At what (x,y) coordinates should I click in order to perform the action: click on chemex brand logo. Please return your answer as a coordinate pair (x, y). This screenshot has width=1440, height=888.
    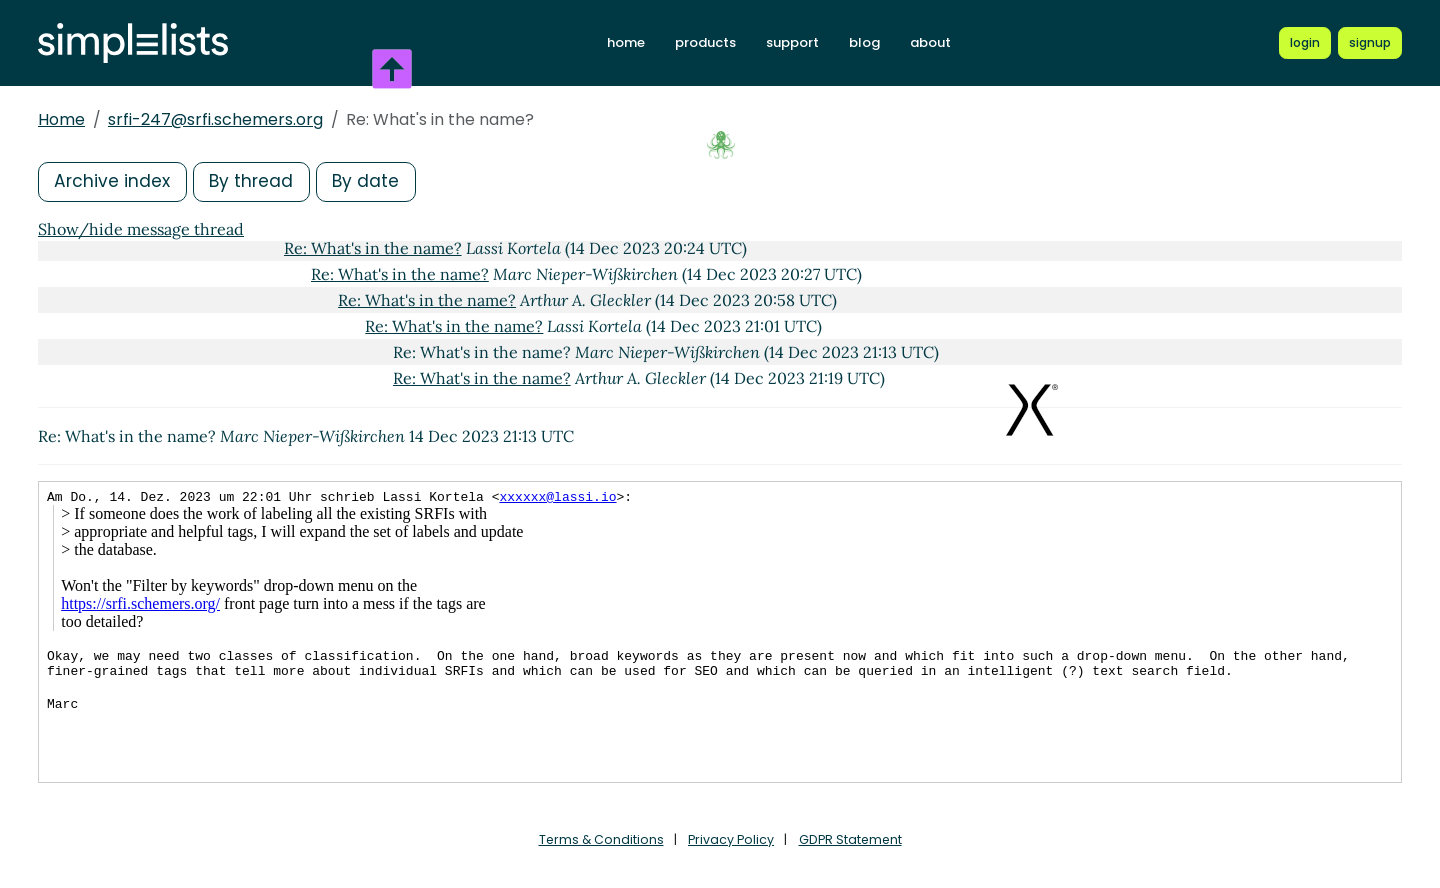
    Looking at the image, I should click on (1032, 410).